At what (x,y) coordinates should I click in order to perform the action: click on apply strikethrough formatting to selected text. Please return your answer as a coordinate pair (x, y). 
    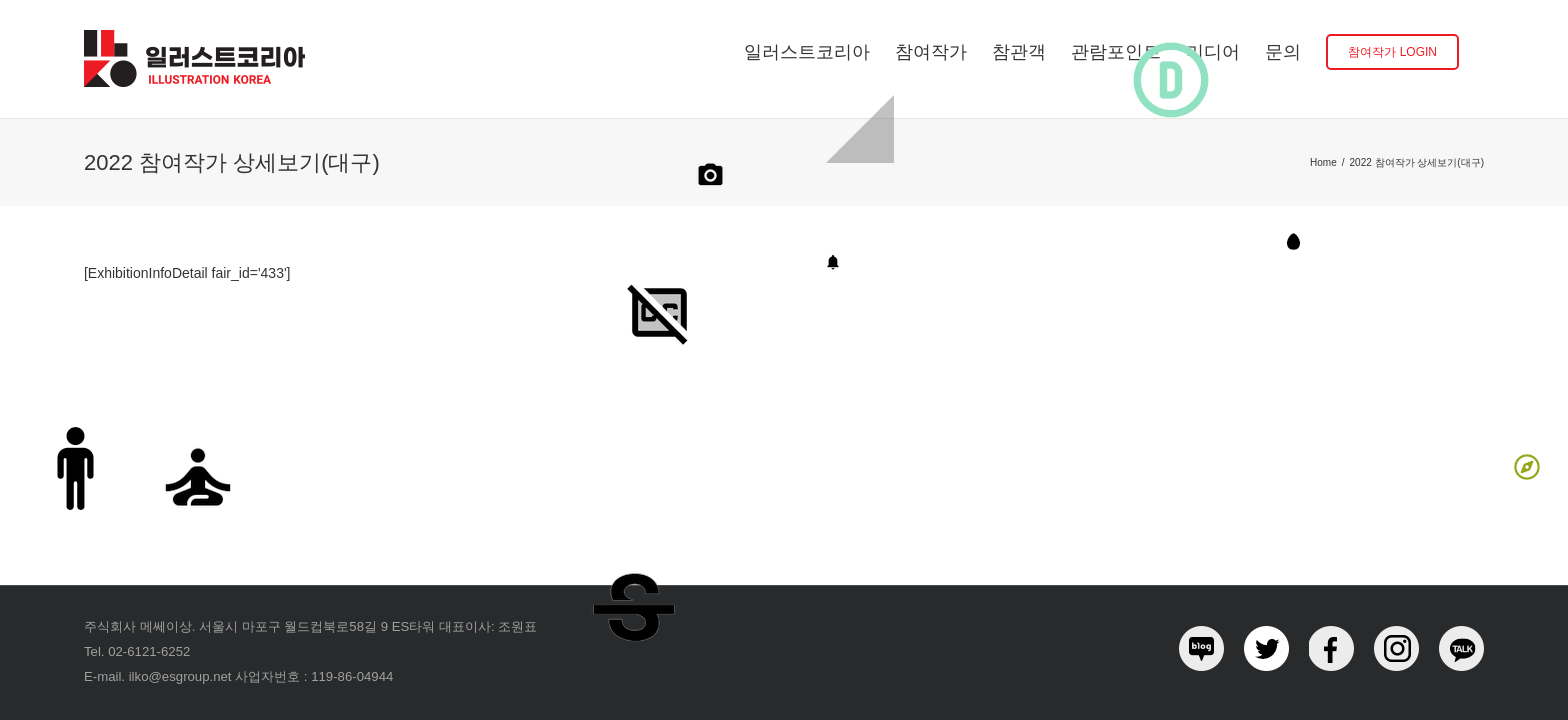
    Looking at the image, I should click on (634, 614).